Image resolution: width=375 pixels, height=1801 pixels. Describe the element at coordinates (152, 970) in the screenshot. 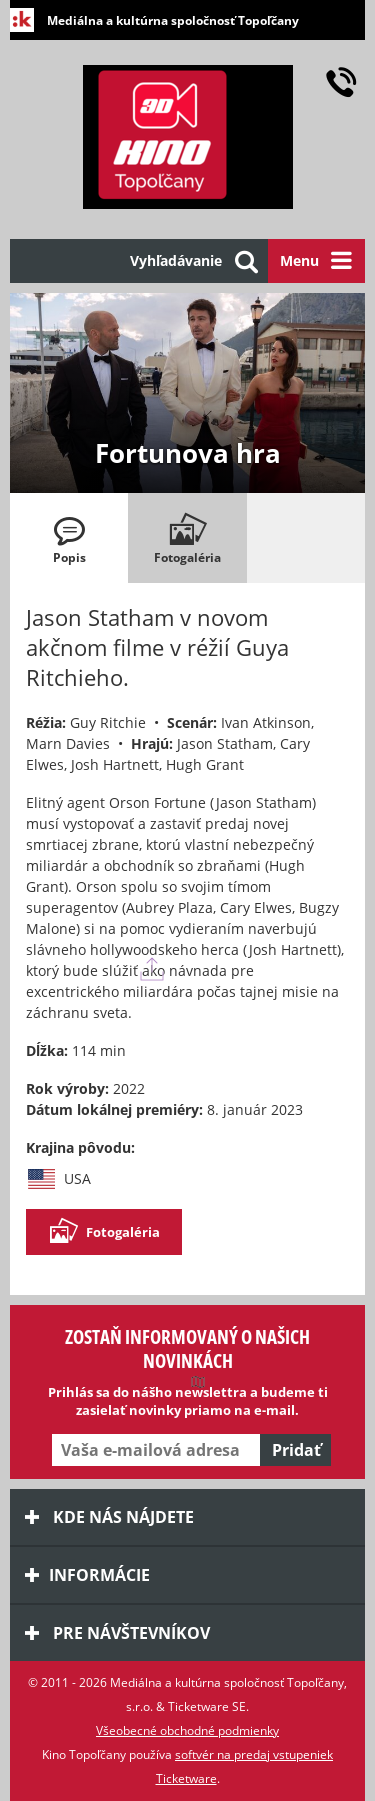

I see `upload a file or document` at that location.